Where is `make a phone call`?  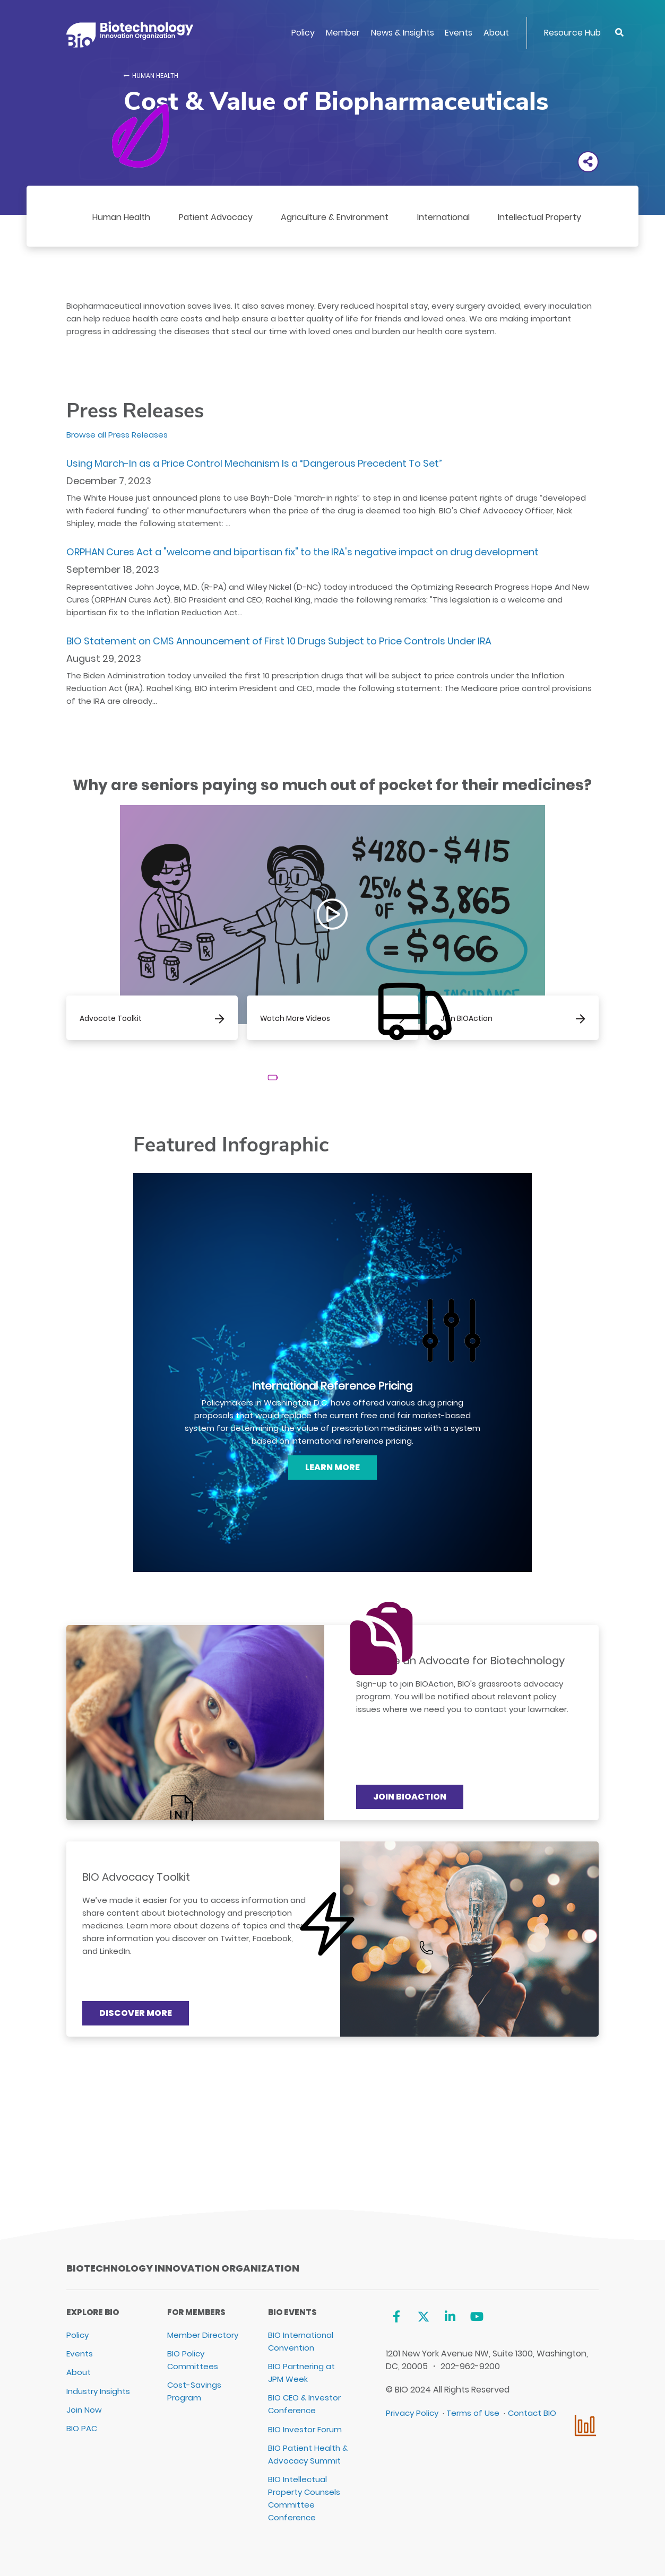
make a phone call is located at coordinates (426, 1948).